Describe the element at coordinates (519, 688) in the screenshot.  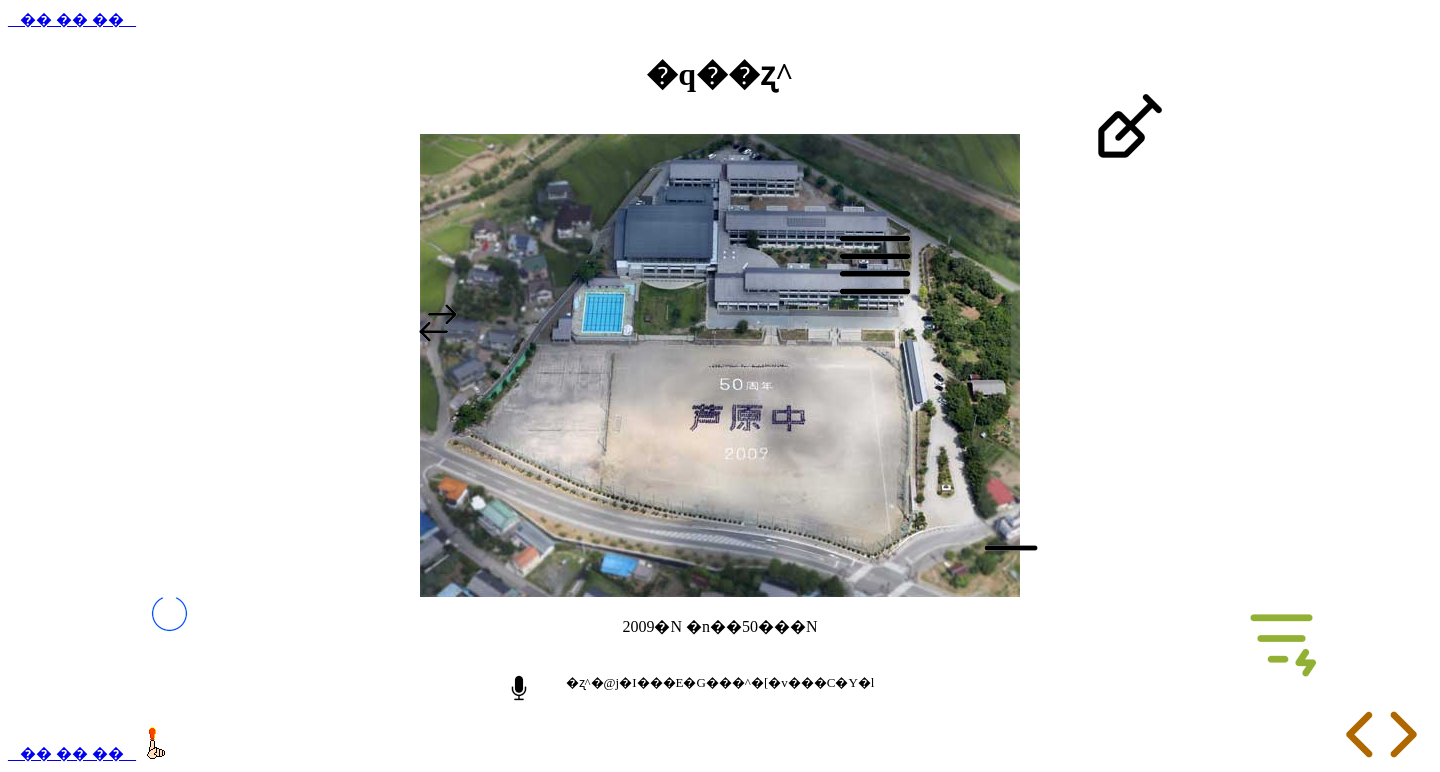
I see `tap to start voice input` at that location.